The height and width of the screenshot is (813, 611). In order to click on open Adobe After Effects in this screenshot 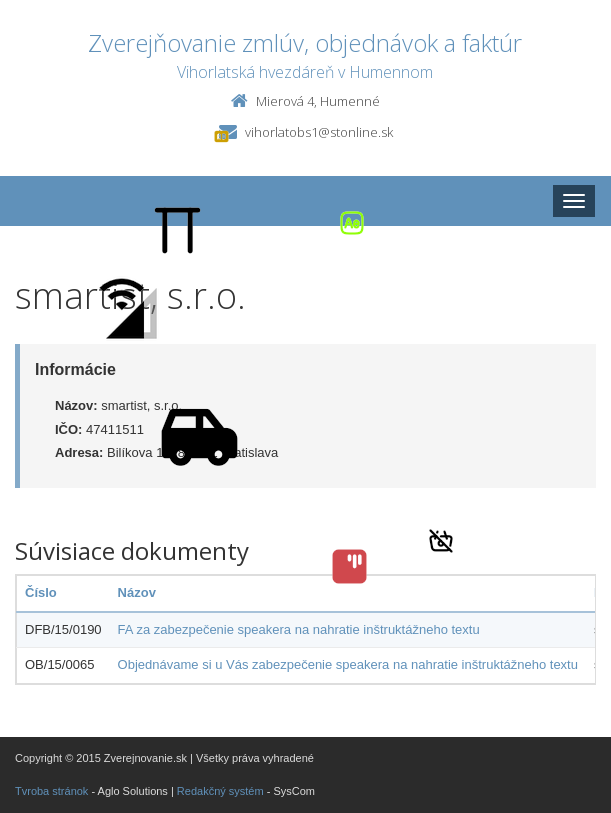, I will do `click(352, 223)`.